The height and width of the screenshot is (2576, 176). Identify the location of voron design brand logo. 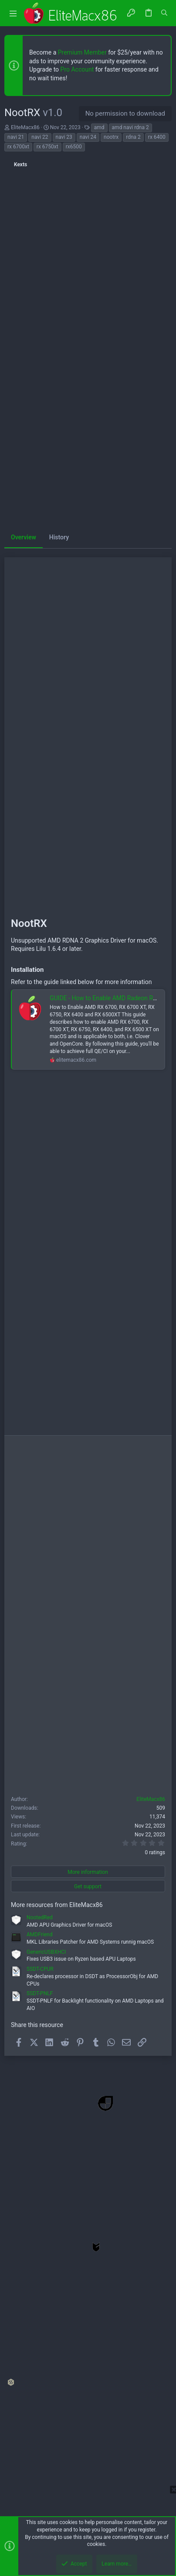
(11, 2382).